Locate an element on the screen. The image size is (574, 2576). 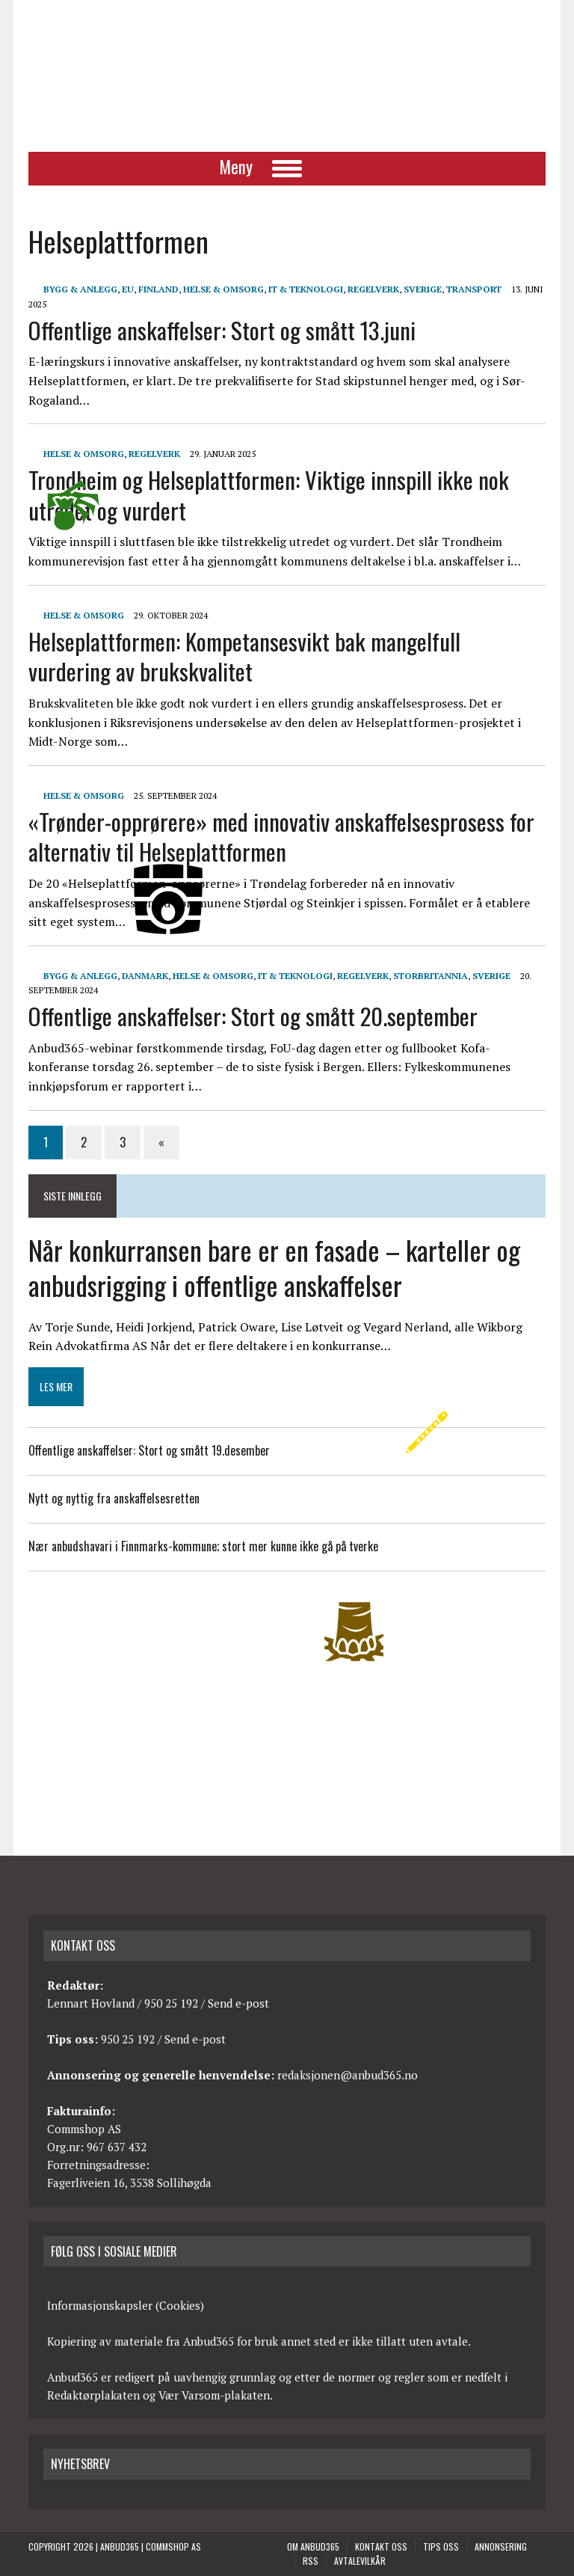
access music or audio player is located at coordinates (427, 1432).